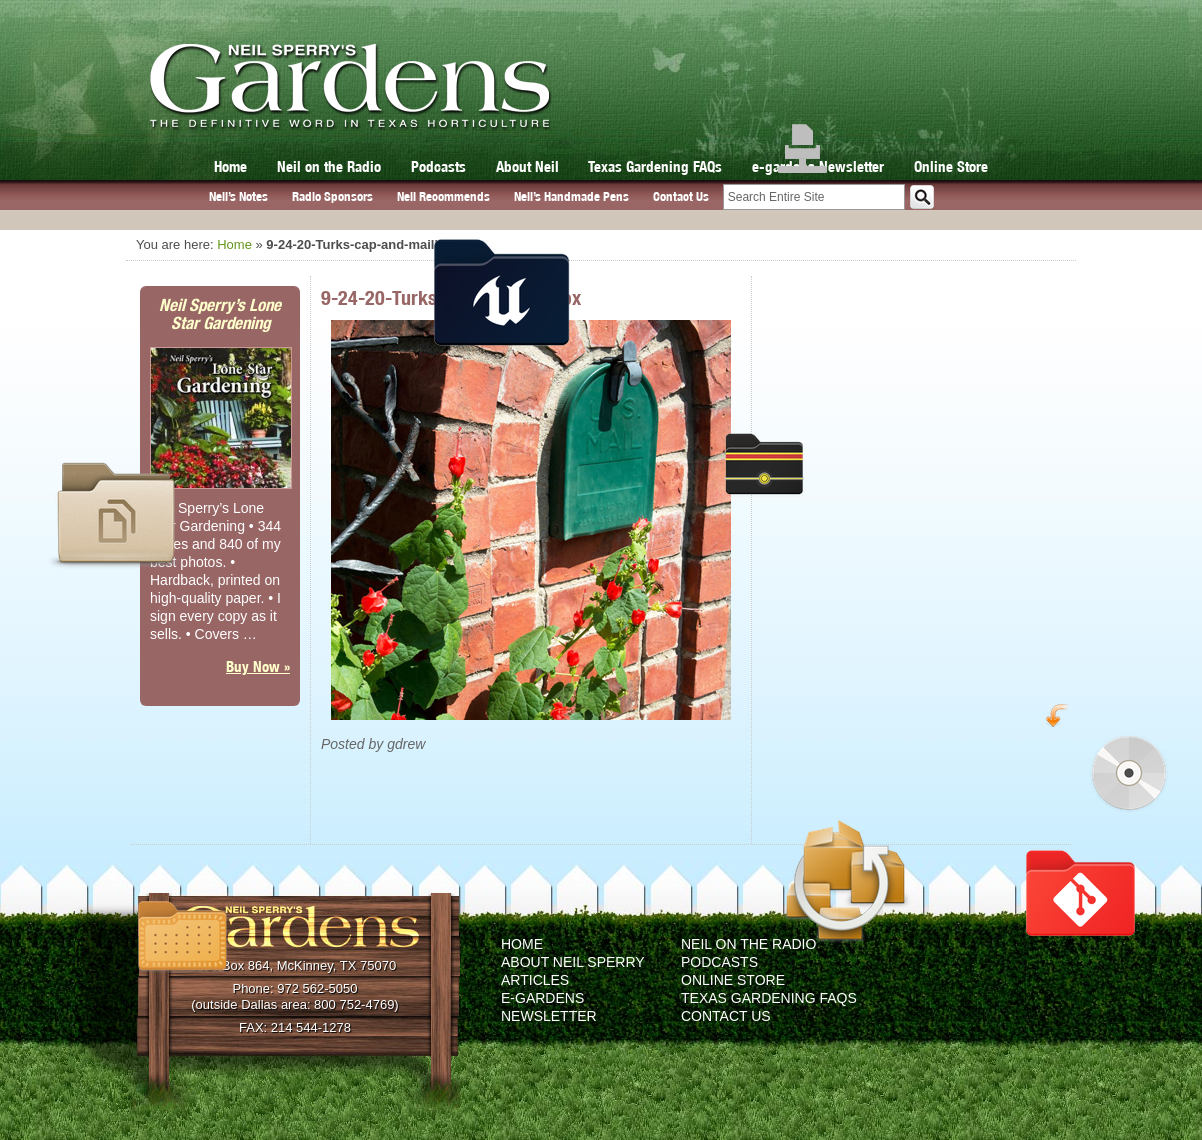  What do you see at coordinates (1129, 773) in the screenshot?
I see `indicates a recordable CD-R disc` at bounding box center [1129, 773].